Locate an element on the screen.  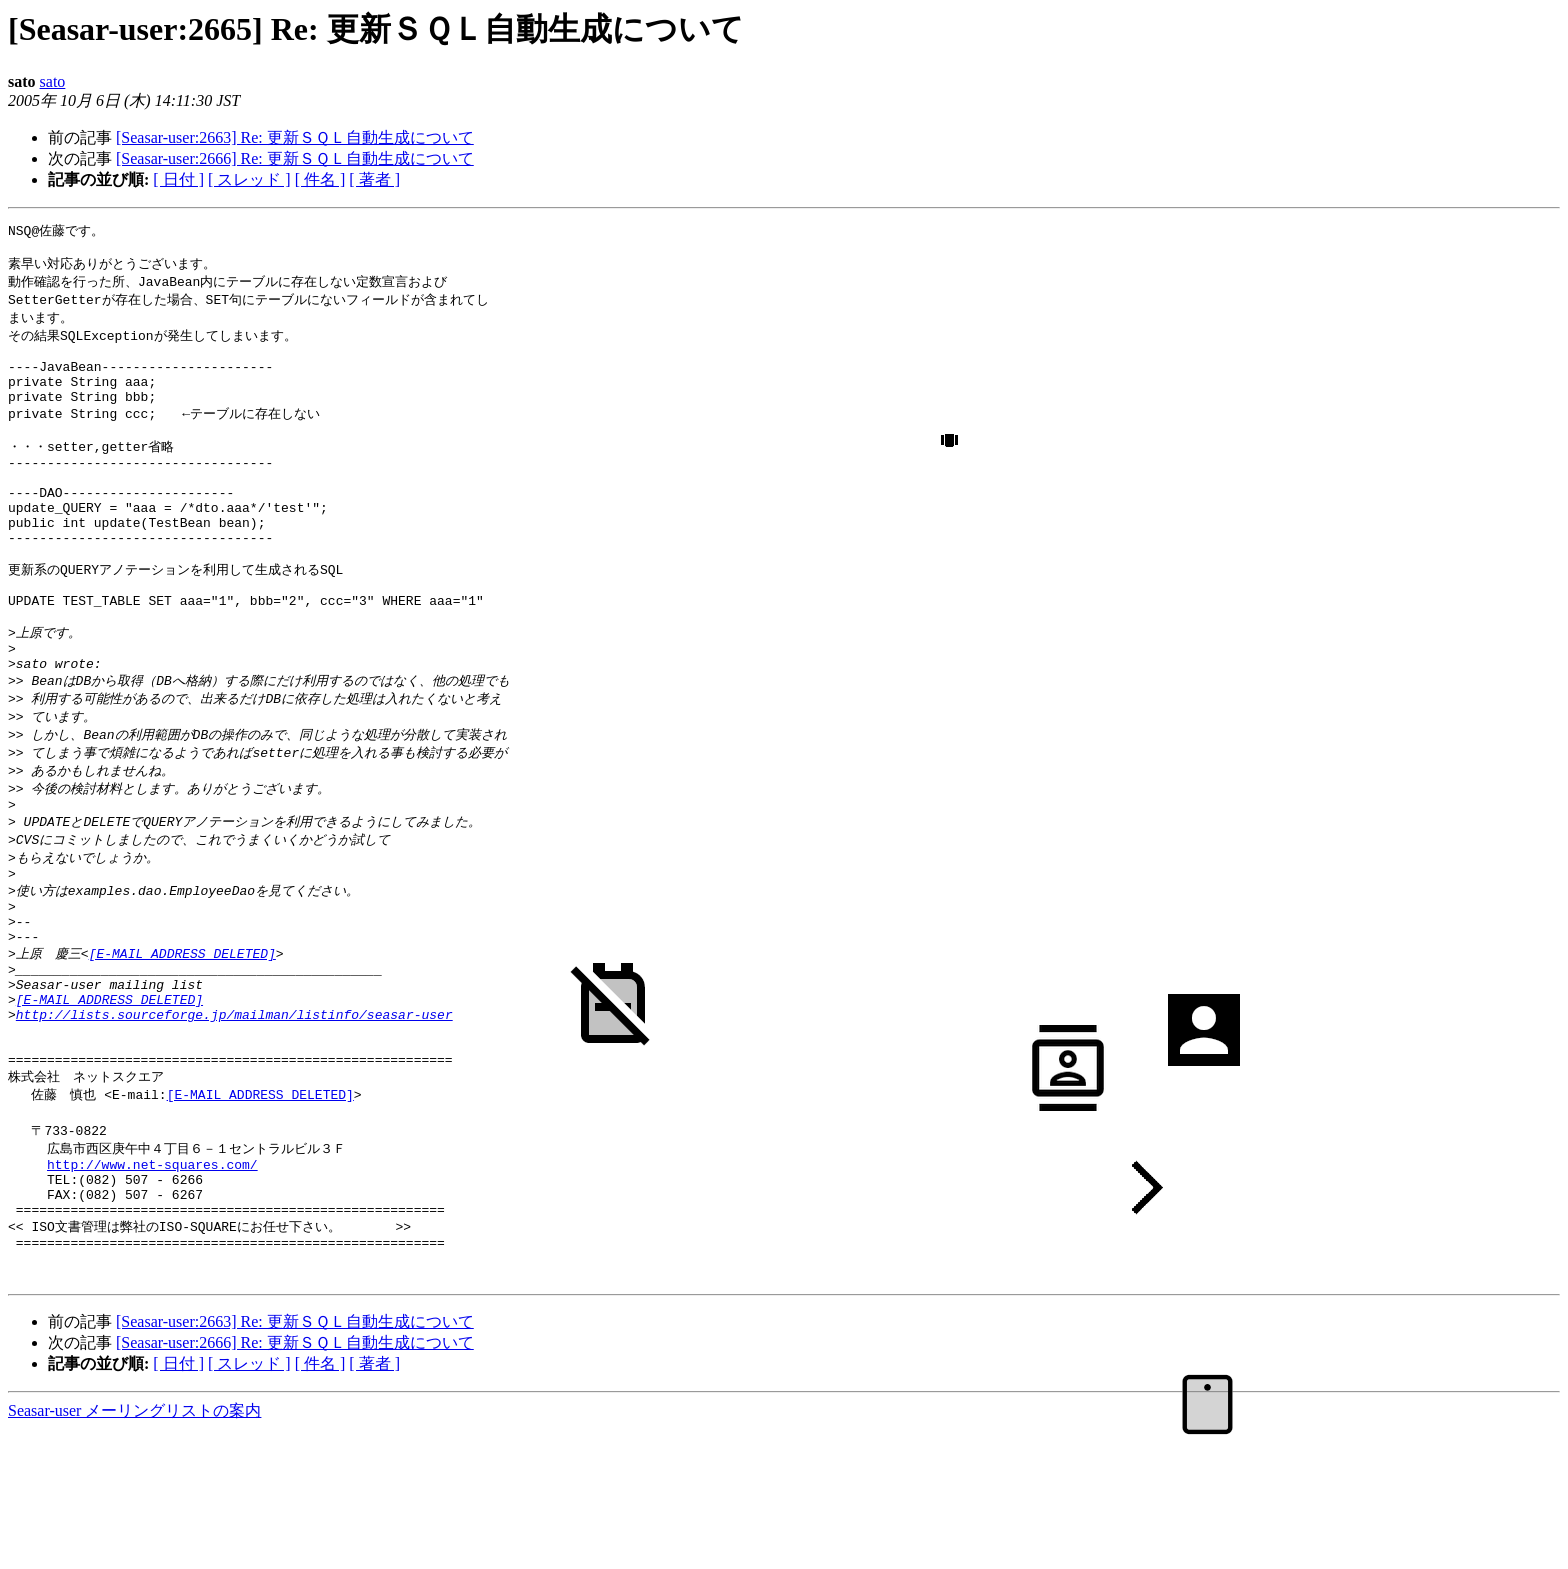
view content in carousel format is located at coordinates (949, 440).